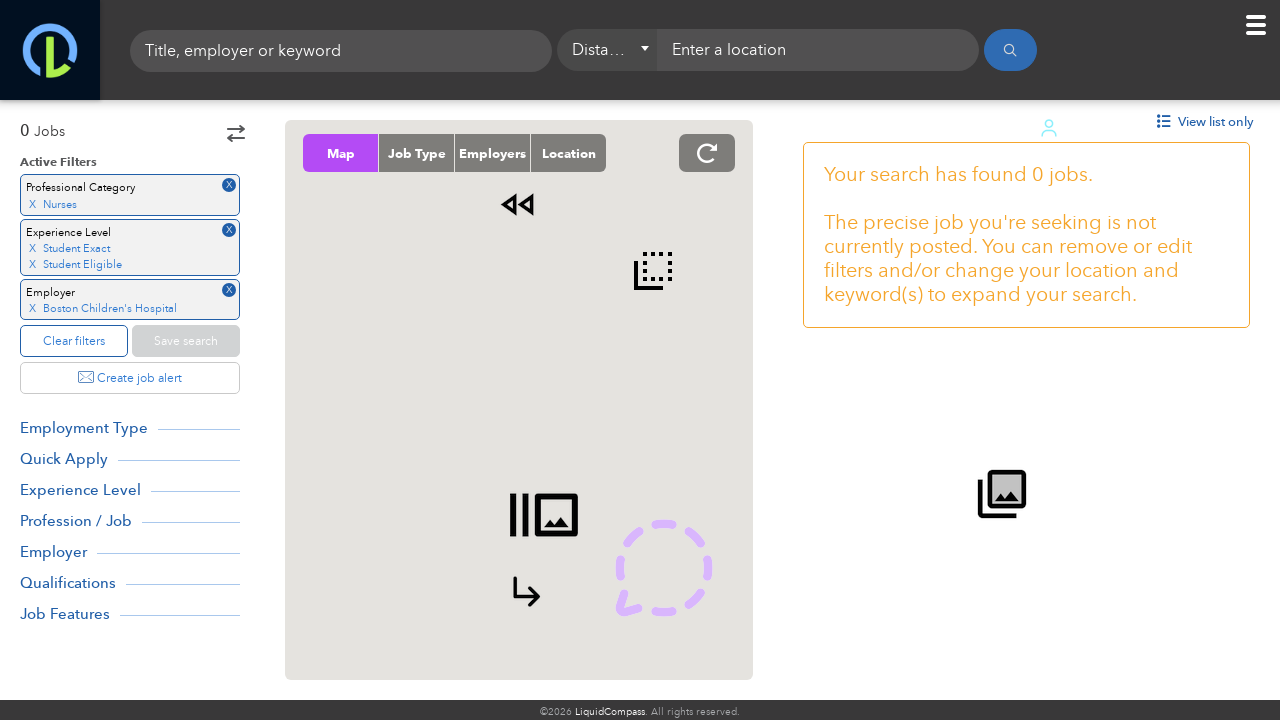 This screenshot has height=720, width=1280. What do you see at coordinates (1049, 128) in the screenshot?
I see `view your profile` at bounding box center [1049, 128].